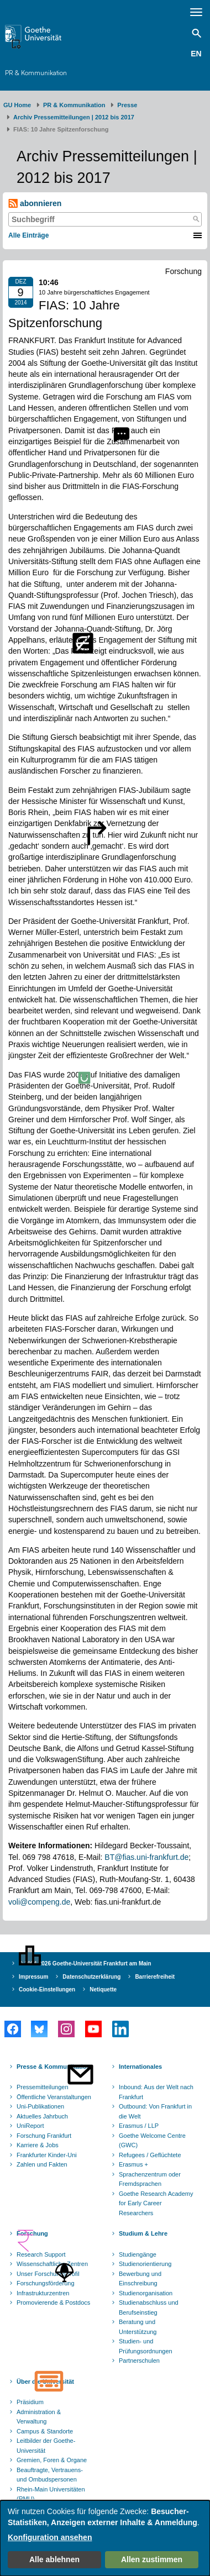 This screenshot has height=2576, width=210. What do you see at coordinates (95, 833) in the screenshot?
I see `reply to a message or forward content` at bounding box center [95, 833].